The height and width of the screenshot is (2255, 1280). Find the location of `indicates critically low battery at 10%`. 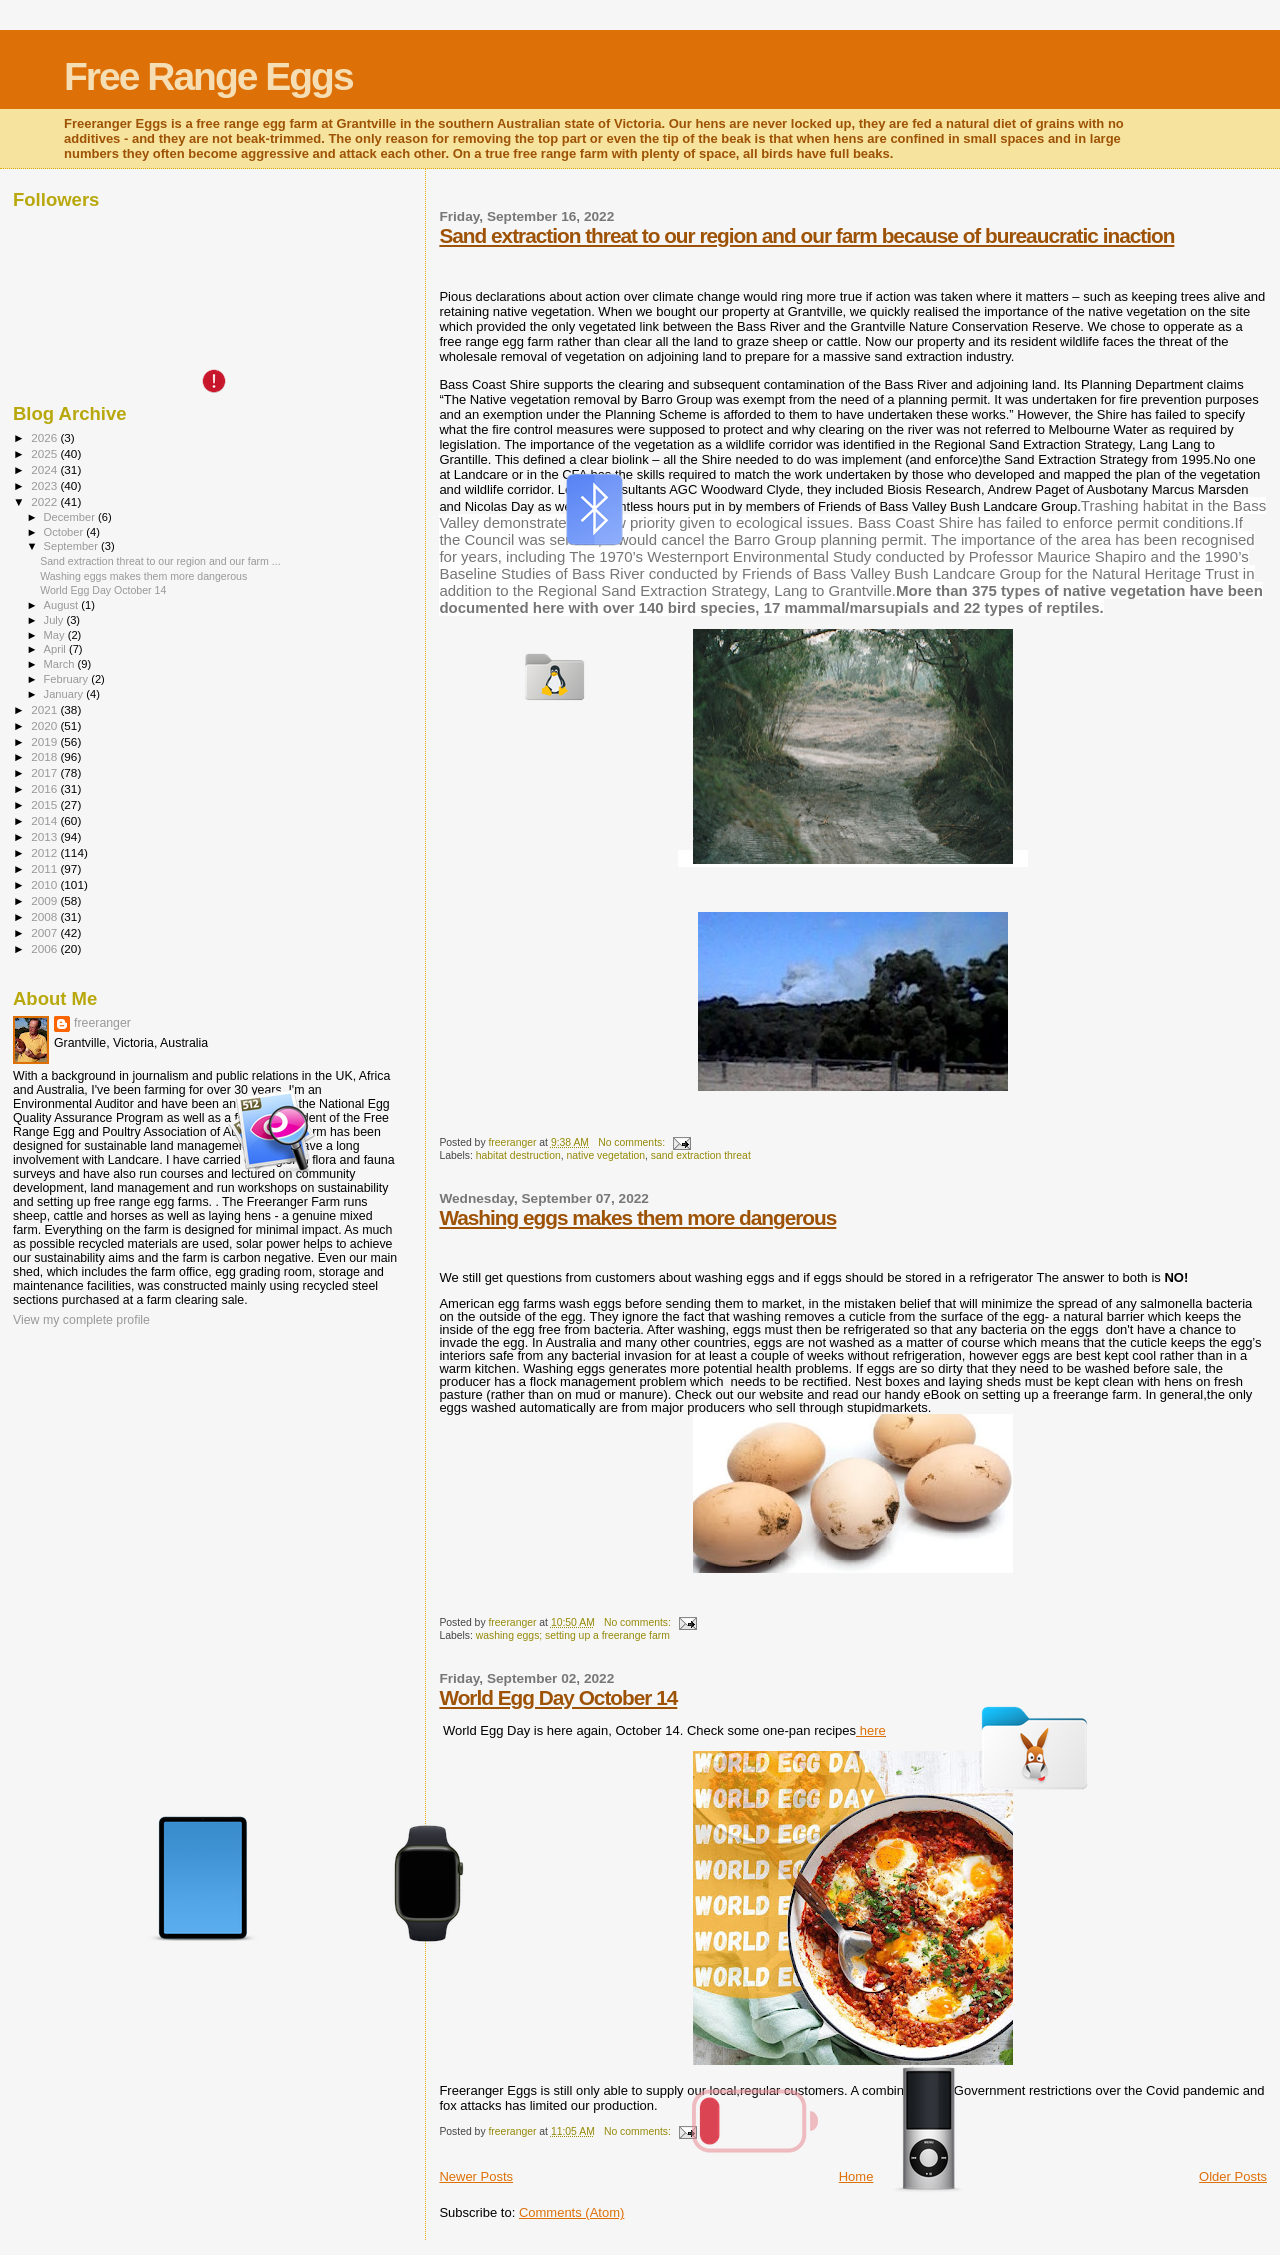

indicates critically low battery at 10% is located at coordinates (755, 2121).